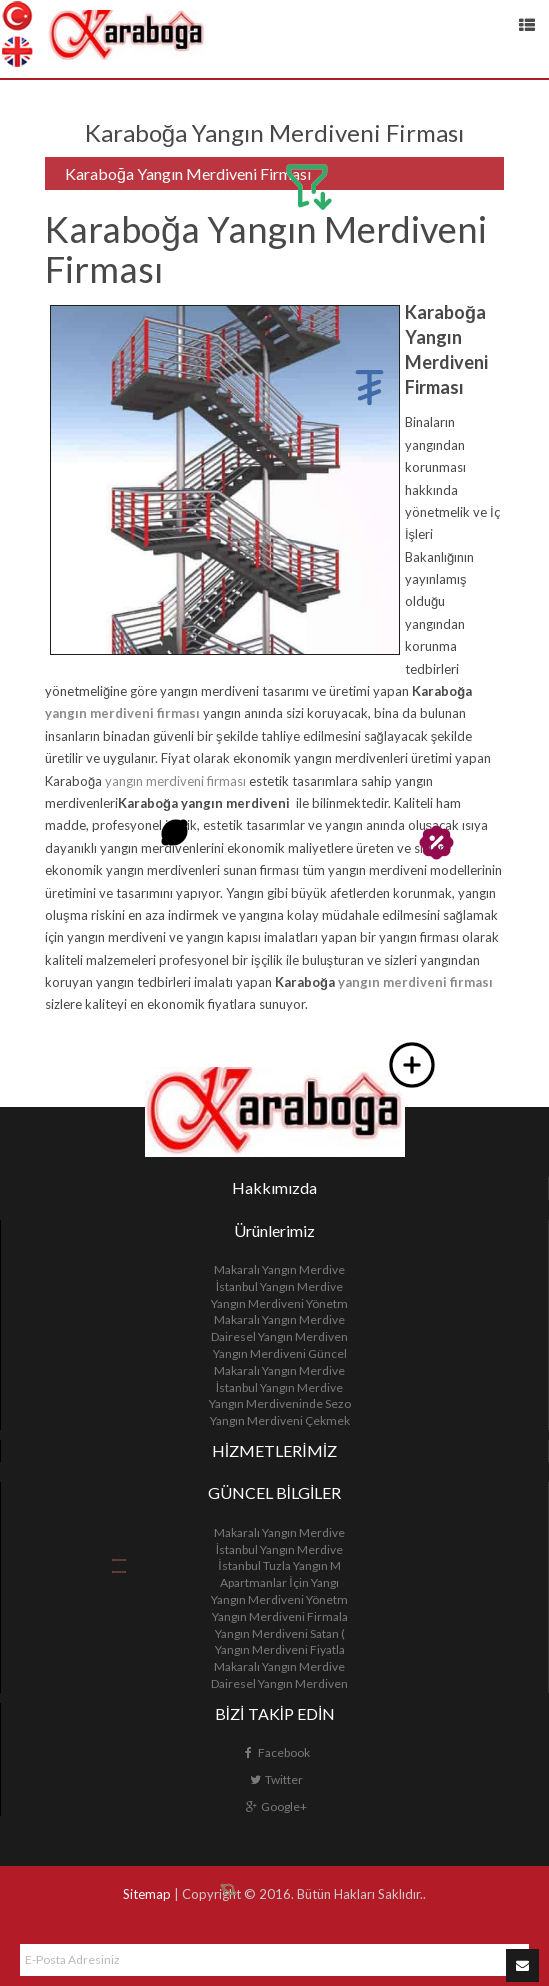 This screenshot has height=1986, width=549. What do you see at coordinates (436, 842) in the screenshot?
I see `view available discounts or promotions` at bounding box center [436, 842].